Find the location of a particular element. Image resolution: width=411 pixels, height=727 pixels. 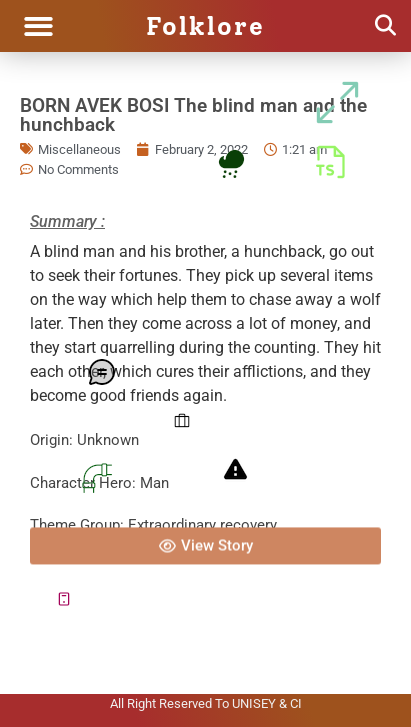

open chat or messaging is located at coordinates (102, 372).